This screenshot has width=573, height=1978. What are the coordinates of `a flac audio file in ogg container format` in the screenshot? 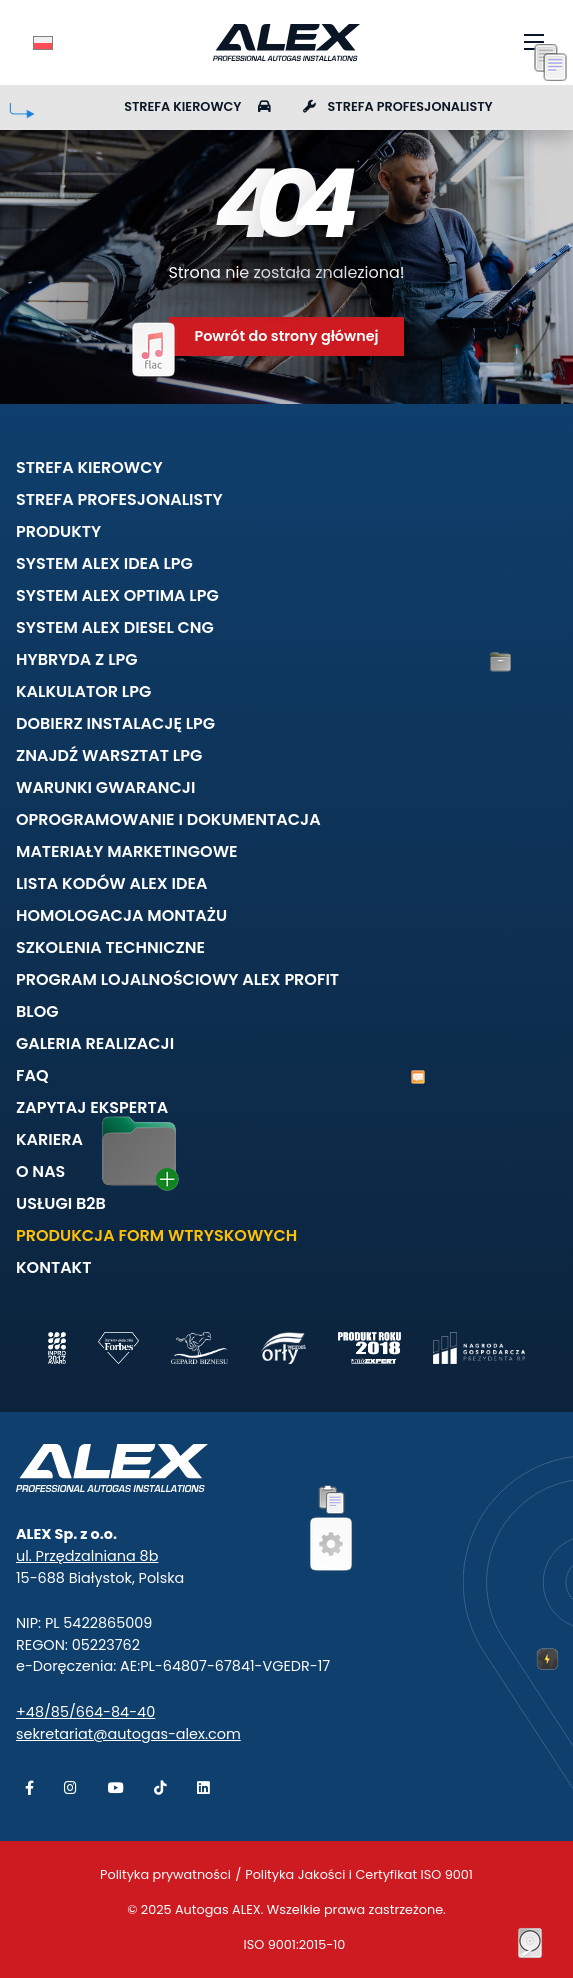 It's located at (153, 349).